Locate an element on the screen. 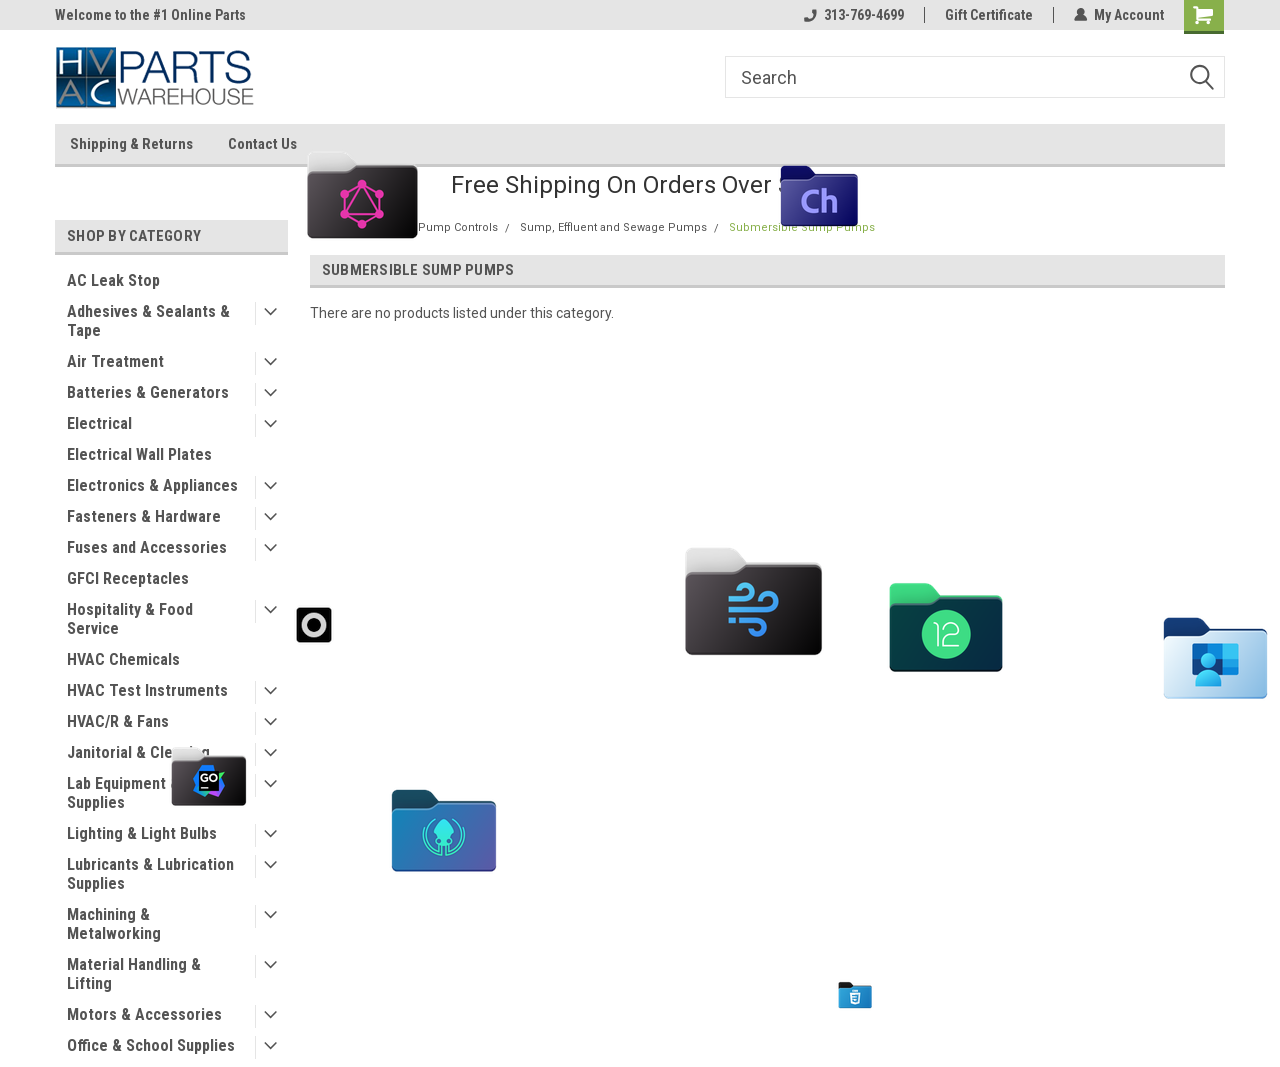 The width and height of the screenshot is (1280, 1067). iPod Shuffle device in sidebar is located at coordinates (314, 625).